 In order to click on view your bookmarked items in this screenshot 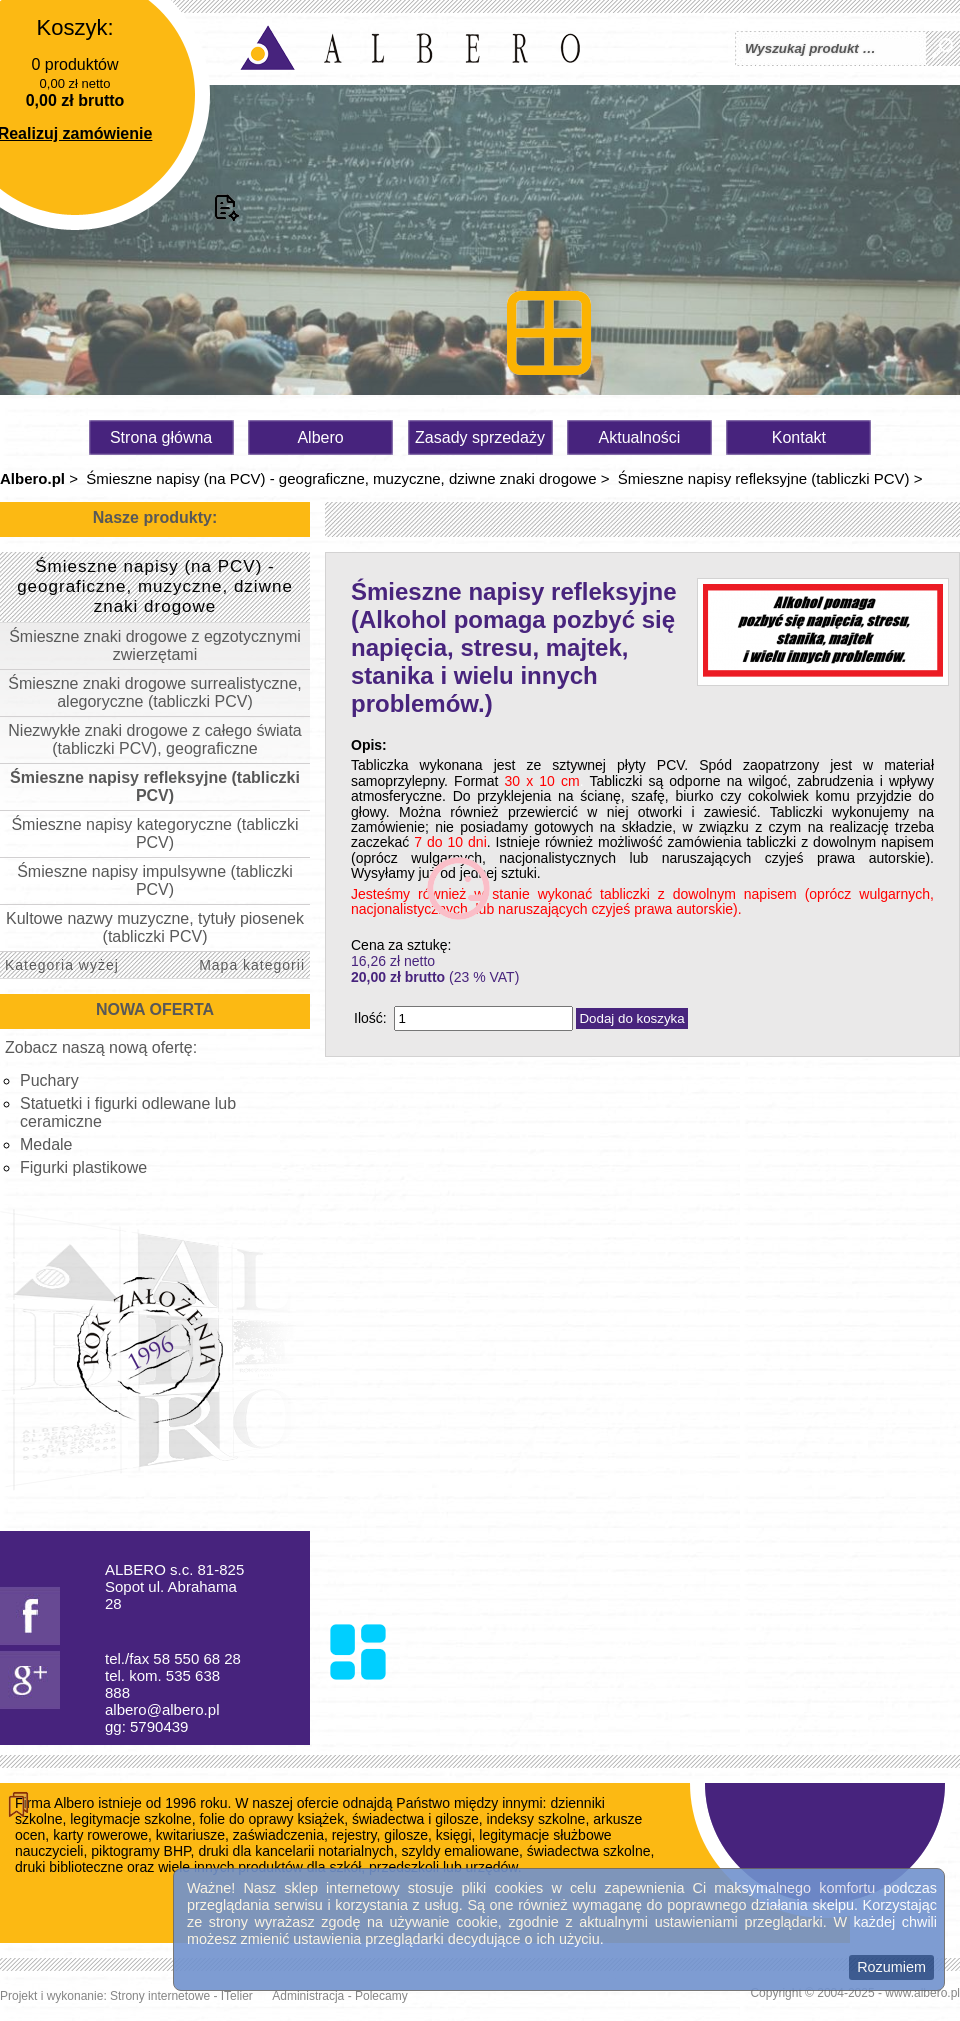, I will do `click(18, 1804)`.